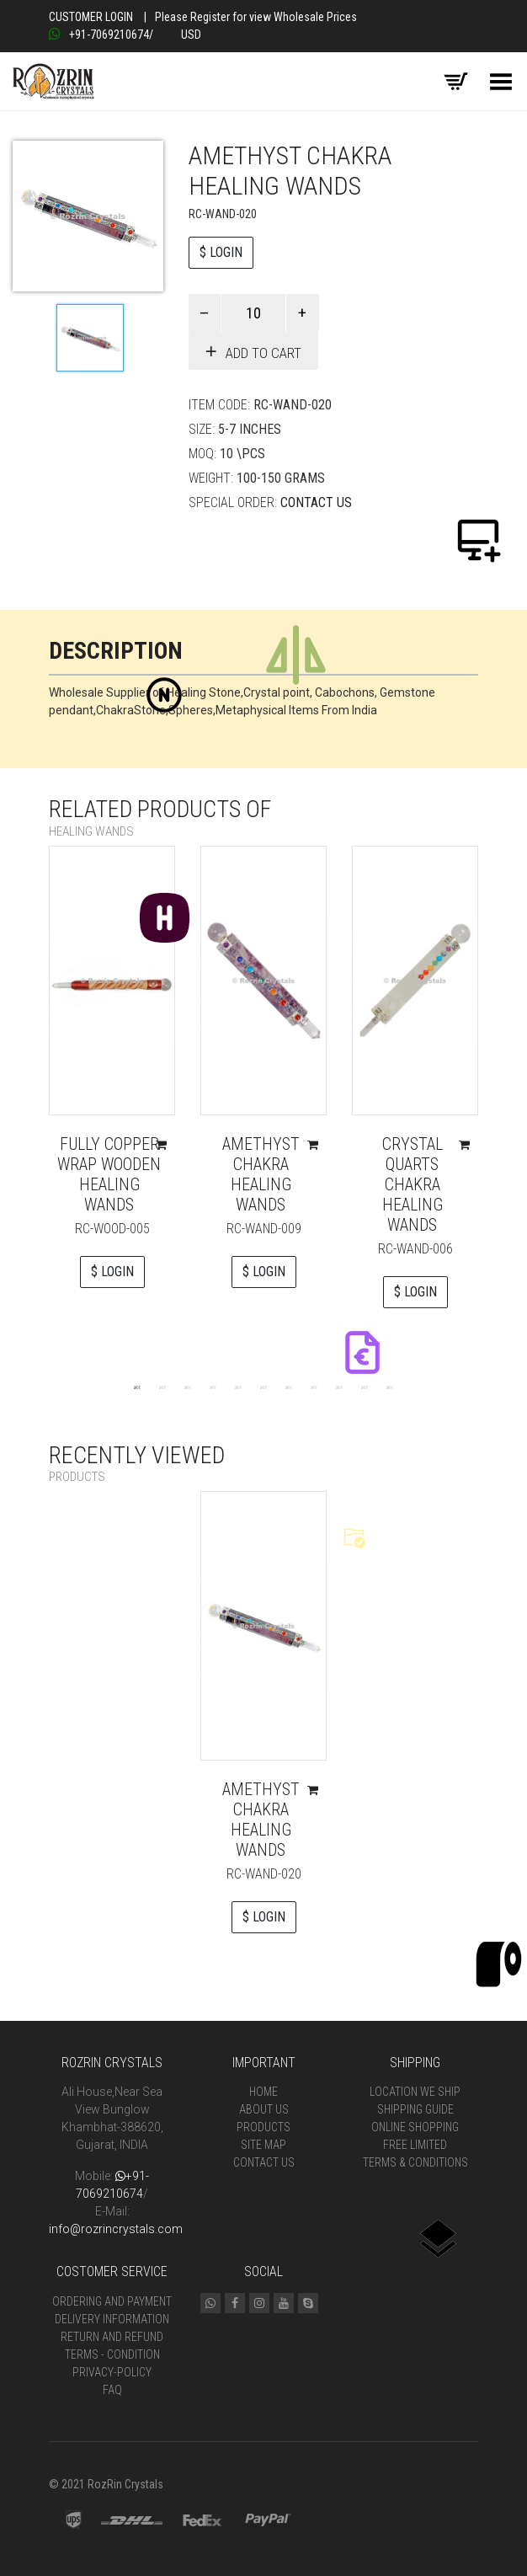 The image size is (527, 2576). Describe the element at coordinates (478, 540) in the screenshot. I see `add a new desktop device` at that location.